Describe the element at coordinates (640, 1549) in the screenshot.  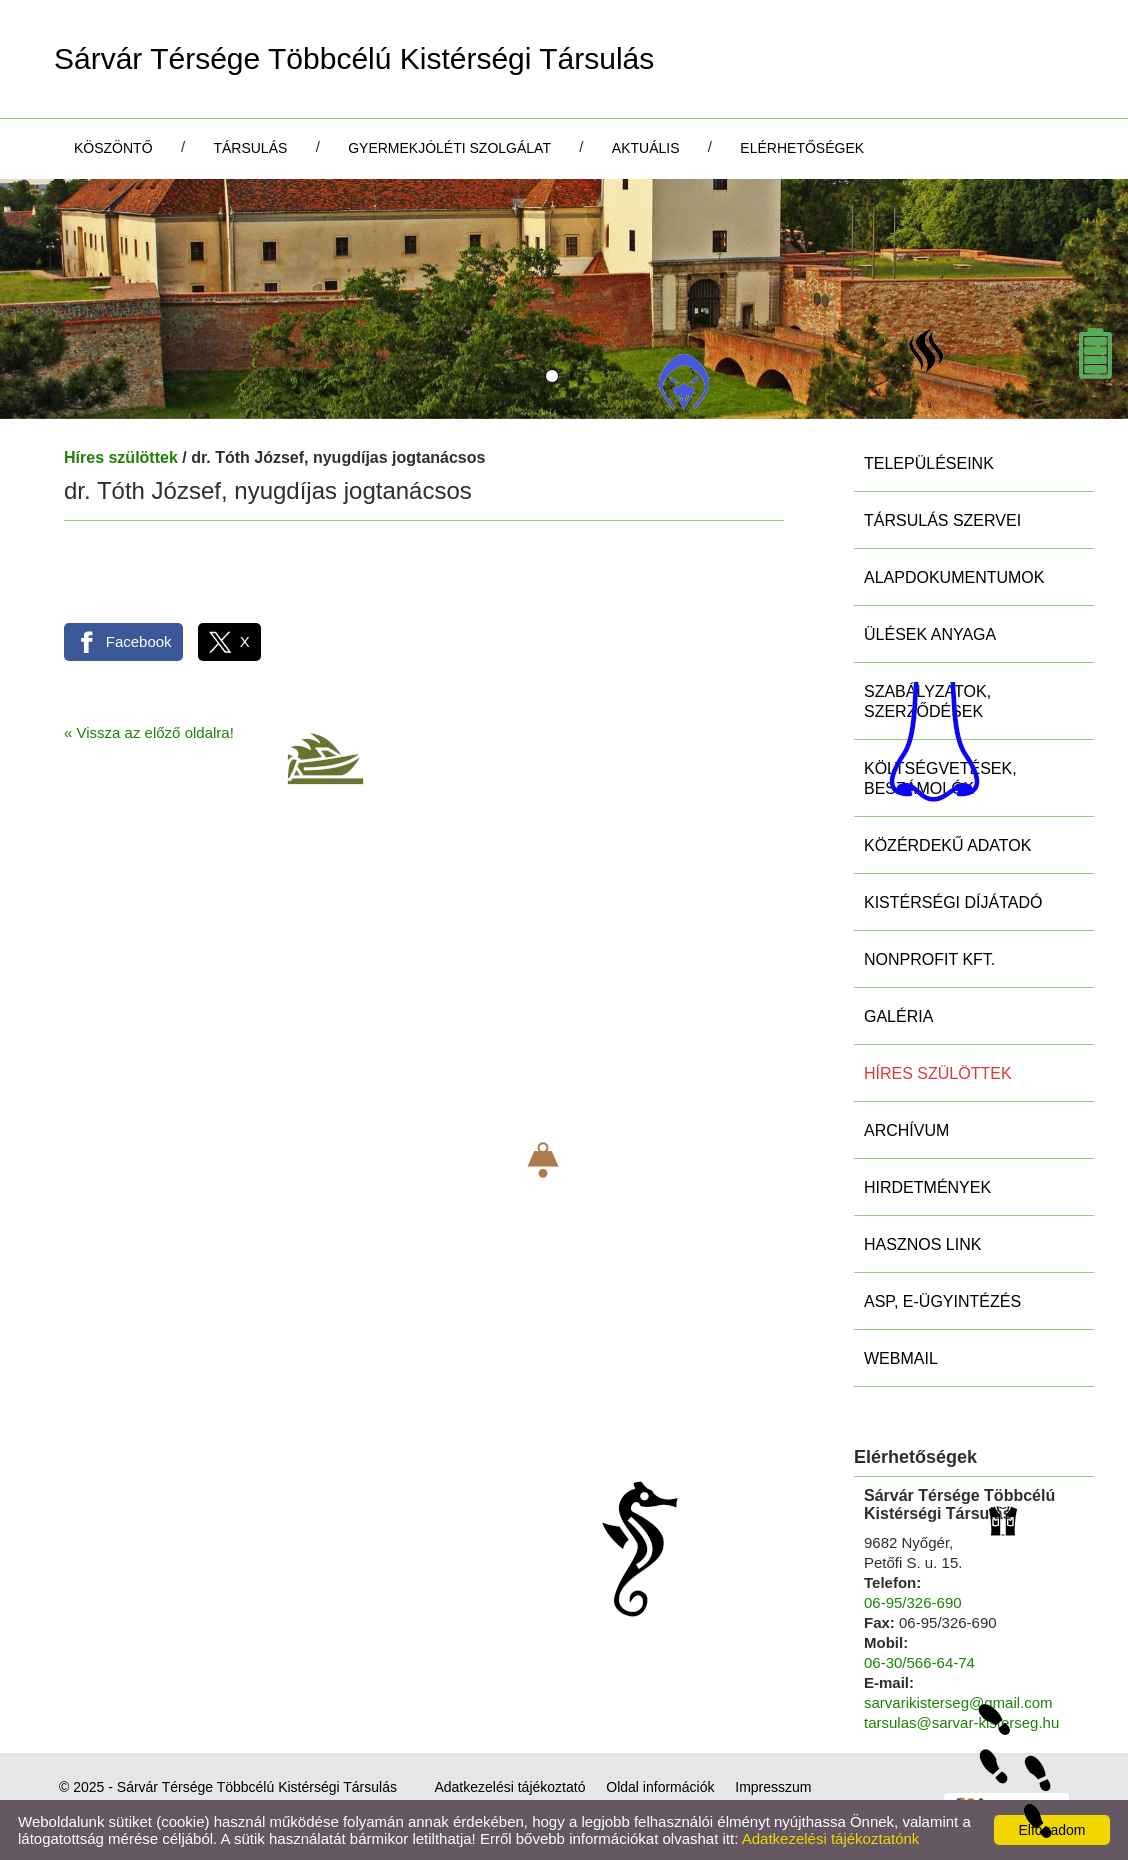
I see `decorative seahorse icon for marine-themed games` at that location.